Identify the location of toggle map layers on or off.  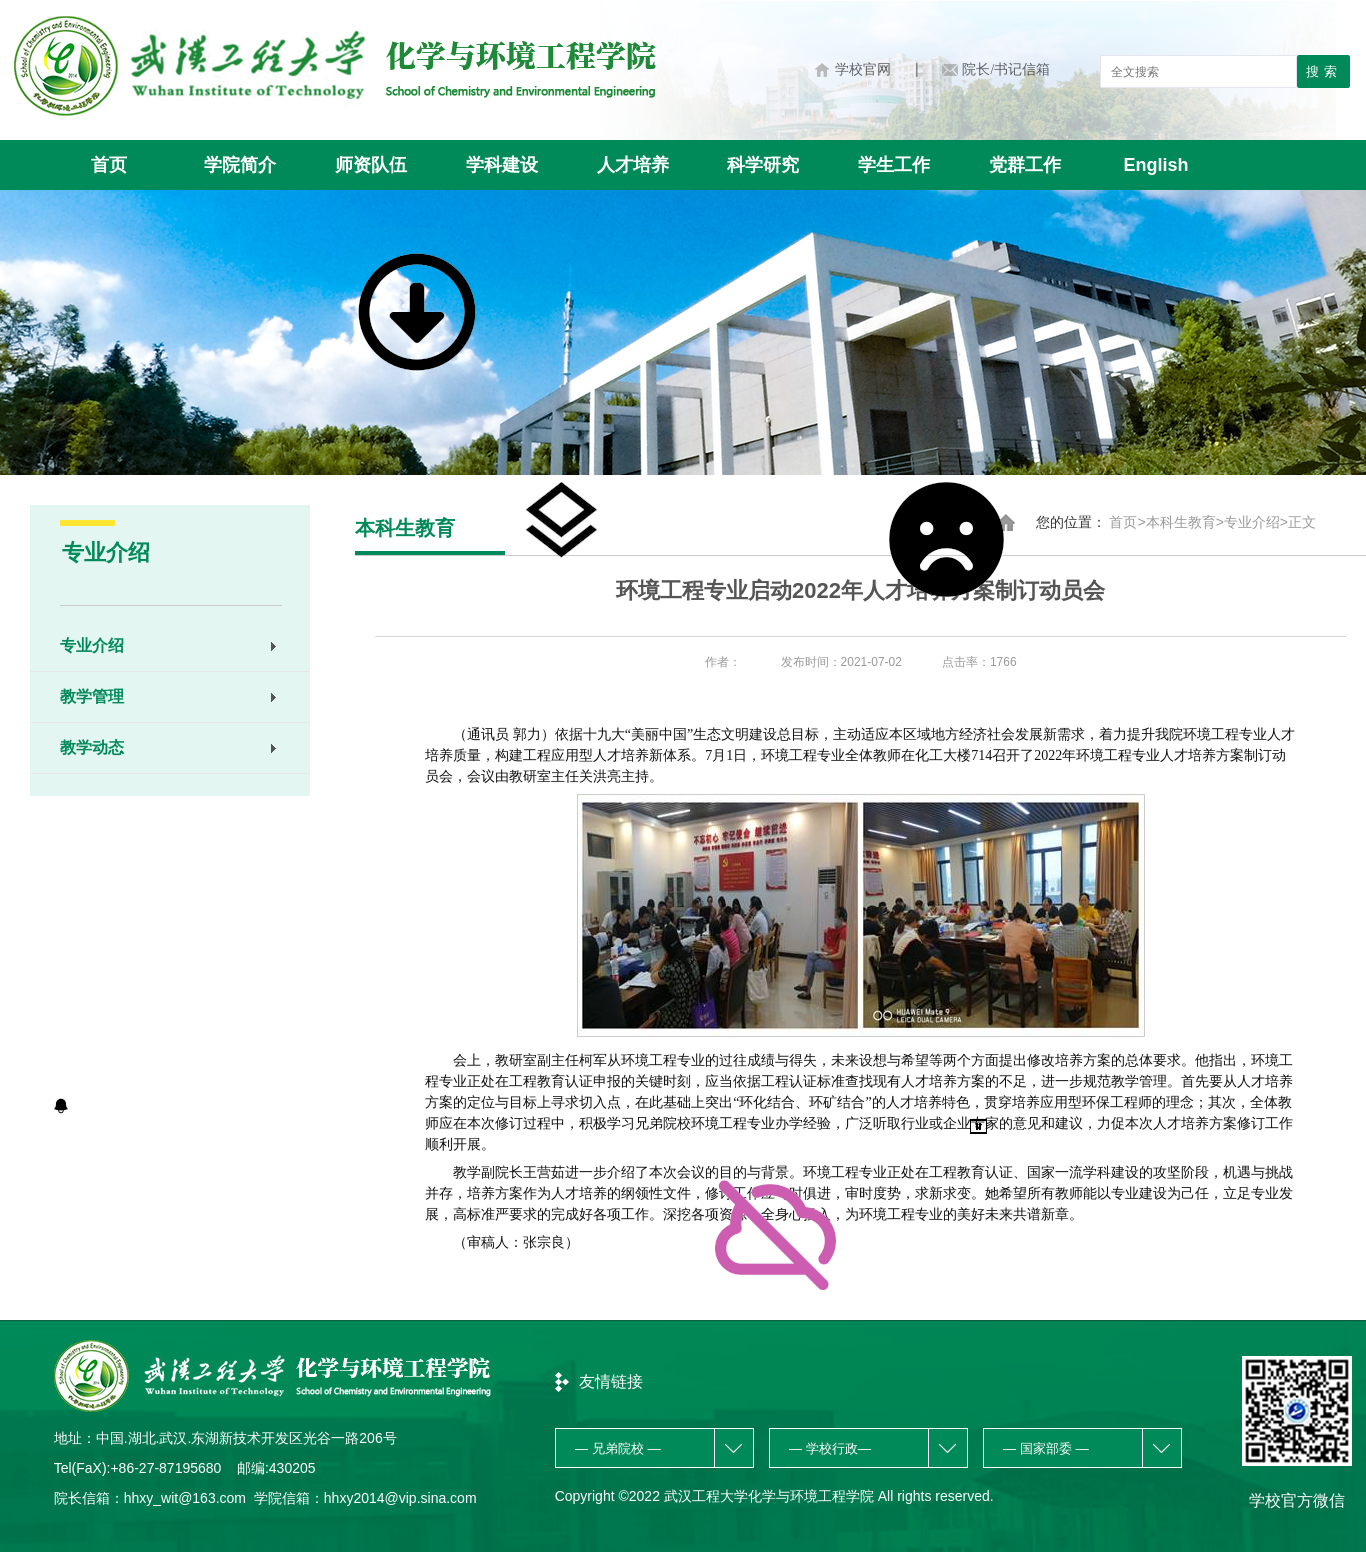
(561, 521).